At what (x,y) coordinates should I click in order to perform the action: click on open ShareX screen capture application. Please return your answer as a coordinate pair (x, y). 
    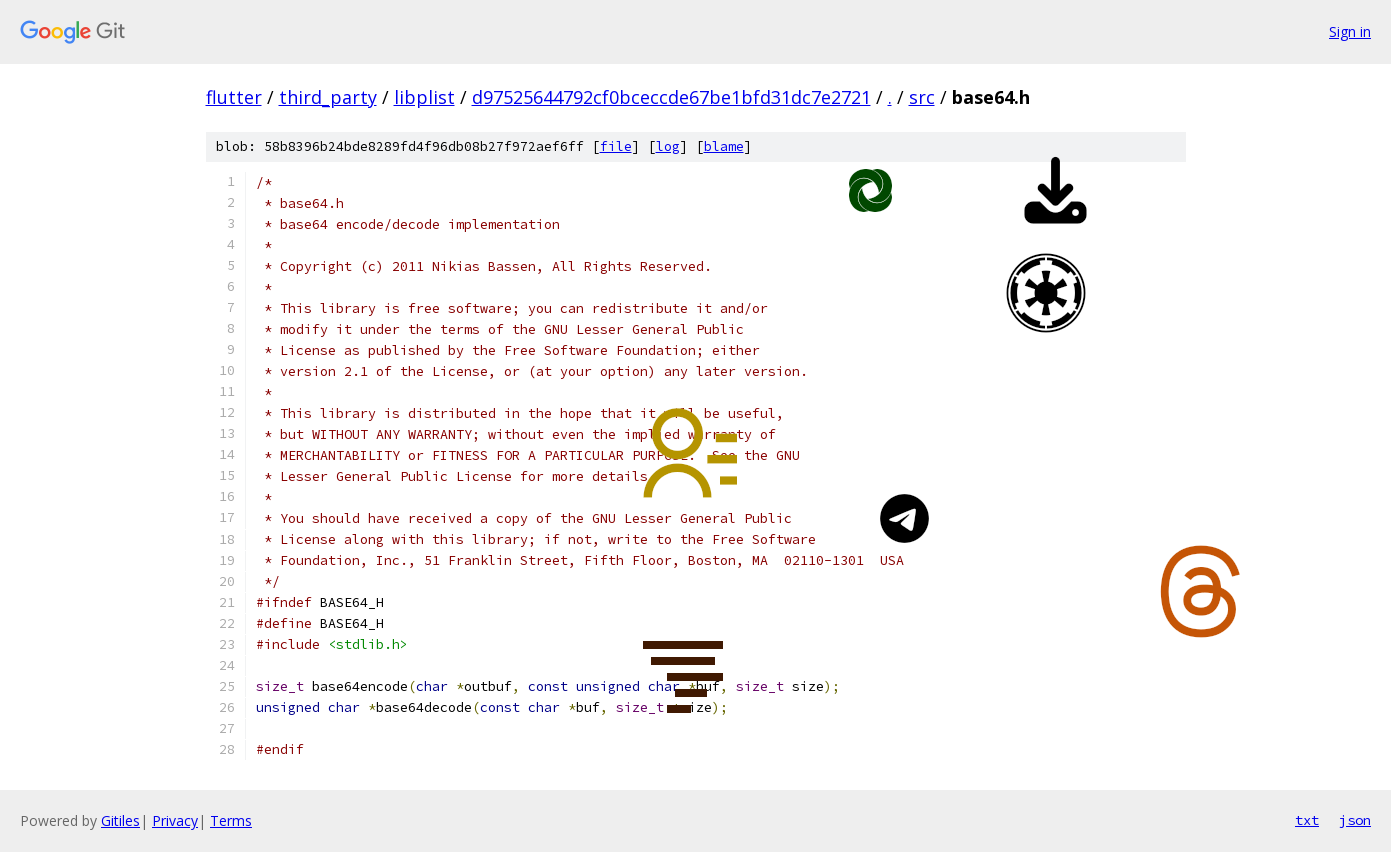
    Looking at the image, I should click on (870, 190).